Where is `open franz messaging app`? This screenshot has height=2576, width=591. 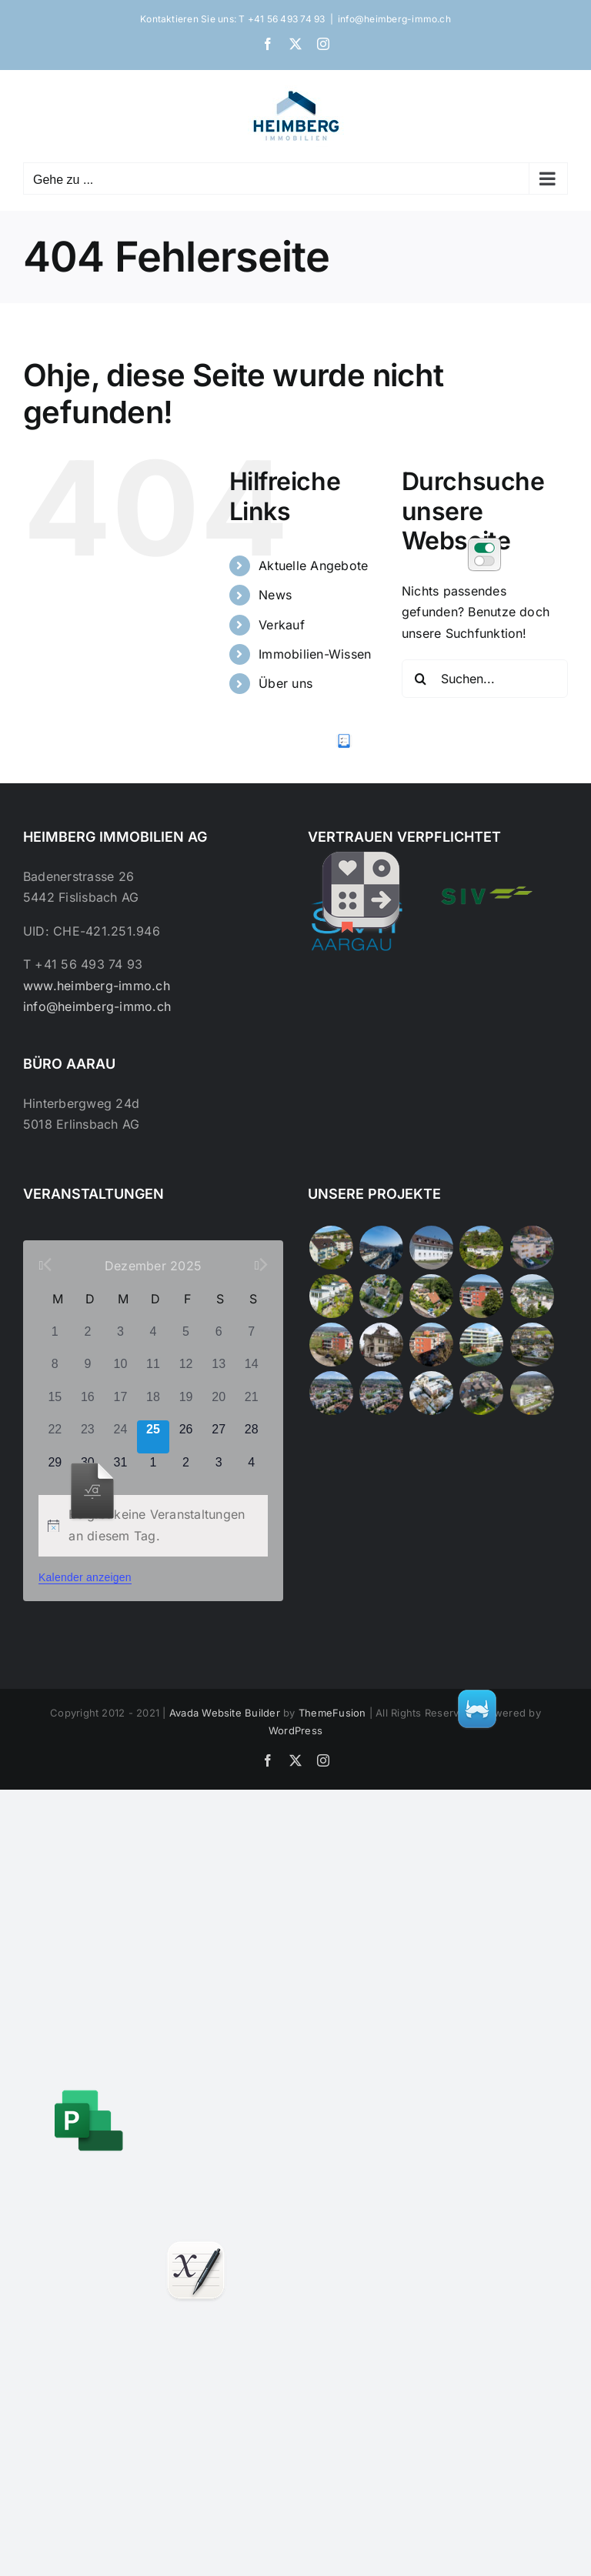
open franz messaging app is located at coordinates (477, 1709).